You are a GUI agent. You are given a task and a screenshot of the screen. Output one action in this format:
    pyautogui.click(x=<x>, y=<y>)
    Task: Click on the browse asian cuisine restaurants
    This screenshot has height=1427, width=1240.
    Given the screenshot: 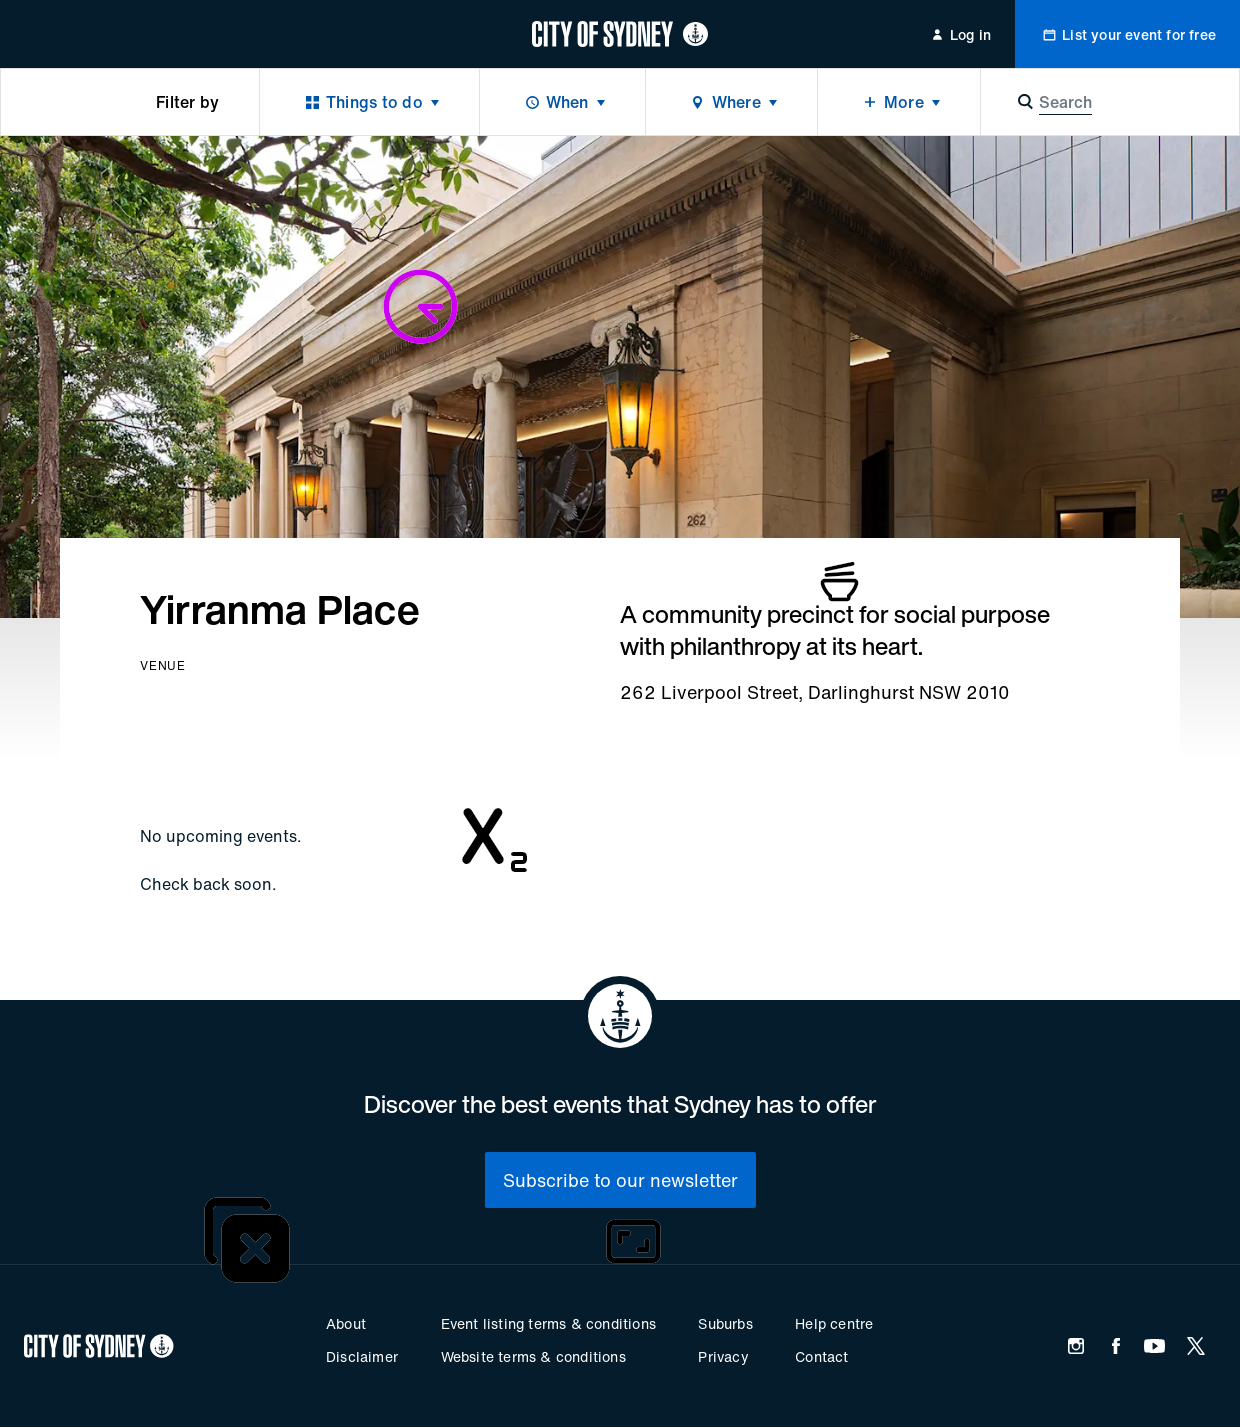 What is the action you would take?
    pyautogui.click(x=839, y=582)
    